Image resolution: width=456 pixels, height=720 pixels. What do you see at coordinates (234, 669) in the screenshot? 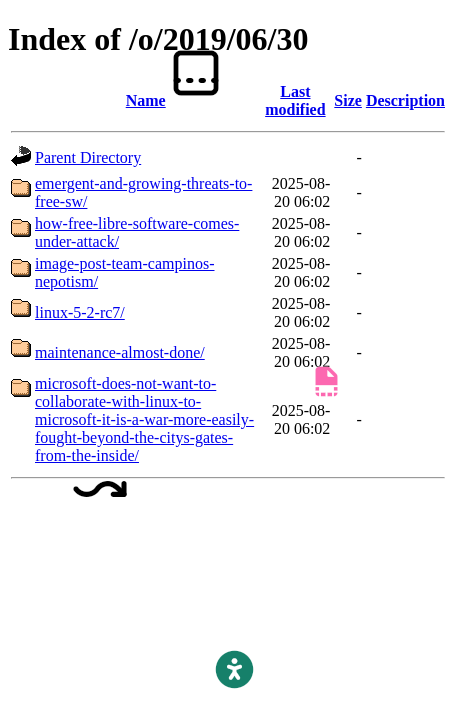
I see `indicates accessibility features are available` at bounding box center [234, 669].